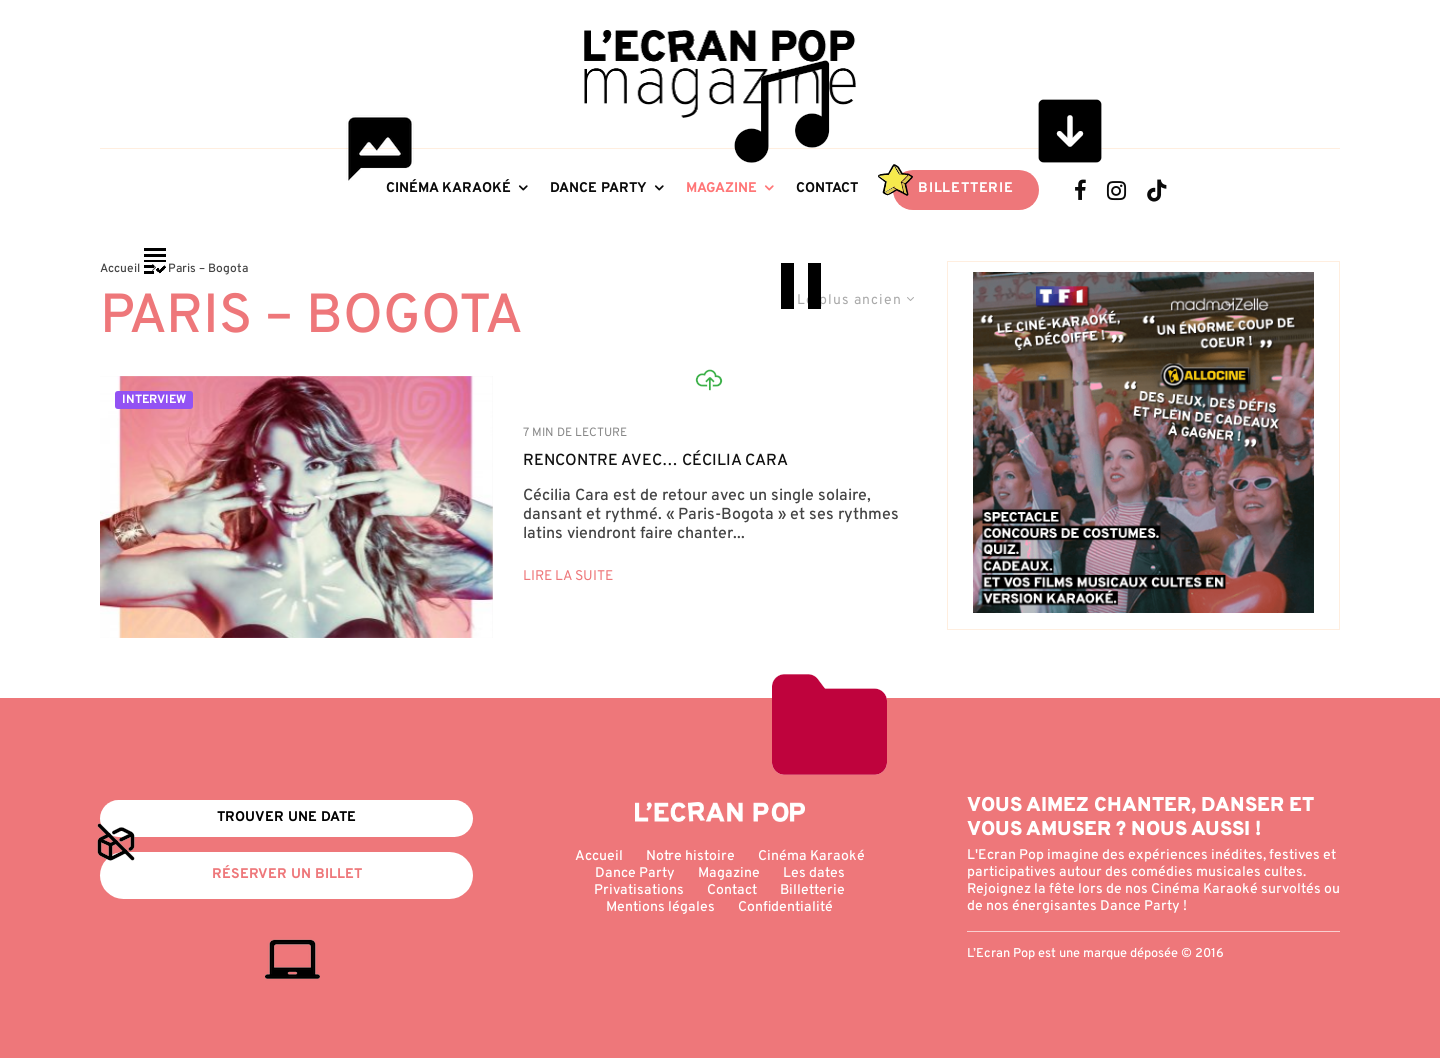 The width and height of the screenshot is (1440, 1058). What do you see at coordinates (801, 286) in the screenshot?
I see `pause media playback` at bounding box center [801, 286].